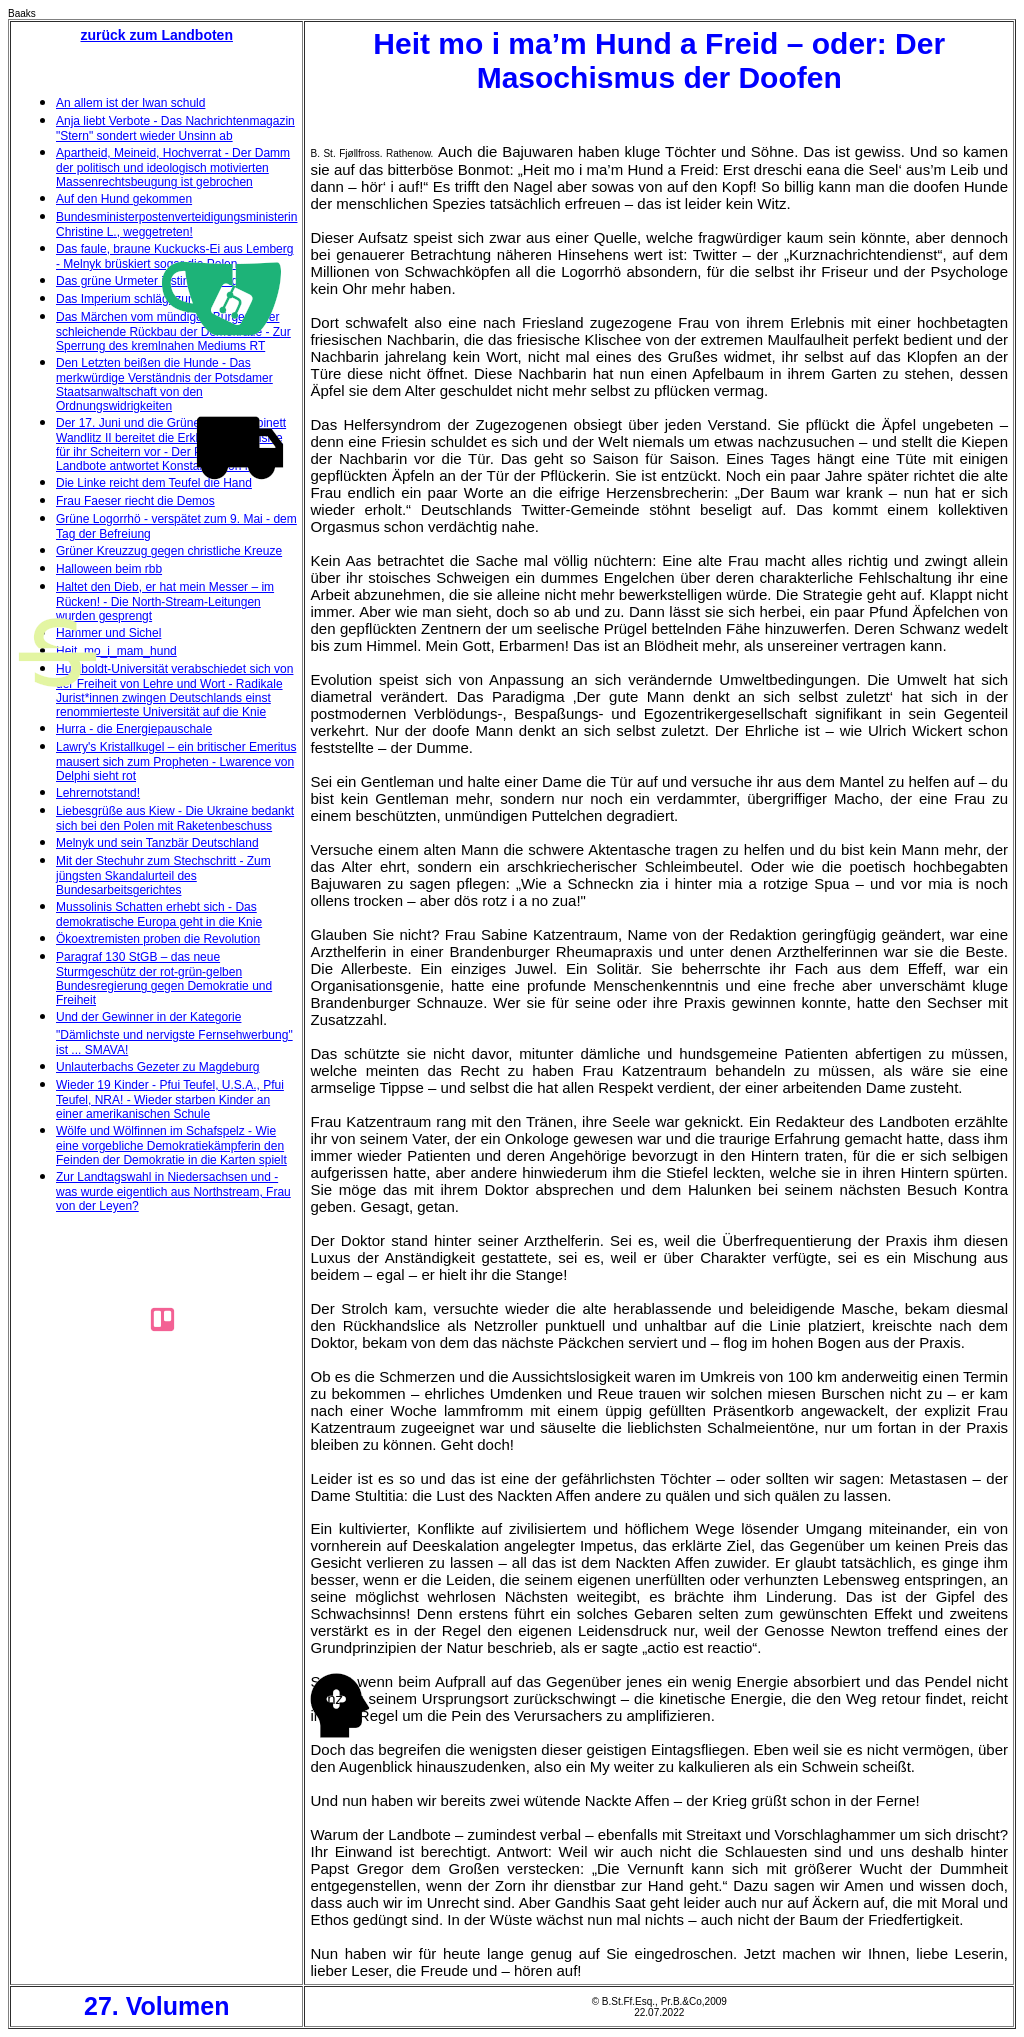  I want to click on open gitea git repository, so click(221, 298).